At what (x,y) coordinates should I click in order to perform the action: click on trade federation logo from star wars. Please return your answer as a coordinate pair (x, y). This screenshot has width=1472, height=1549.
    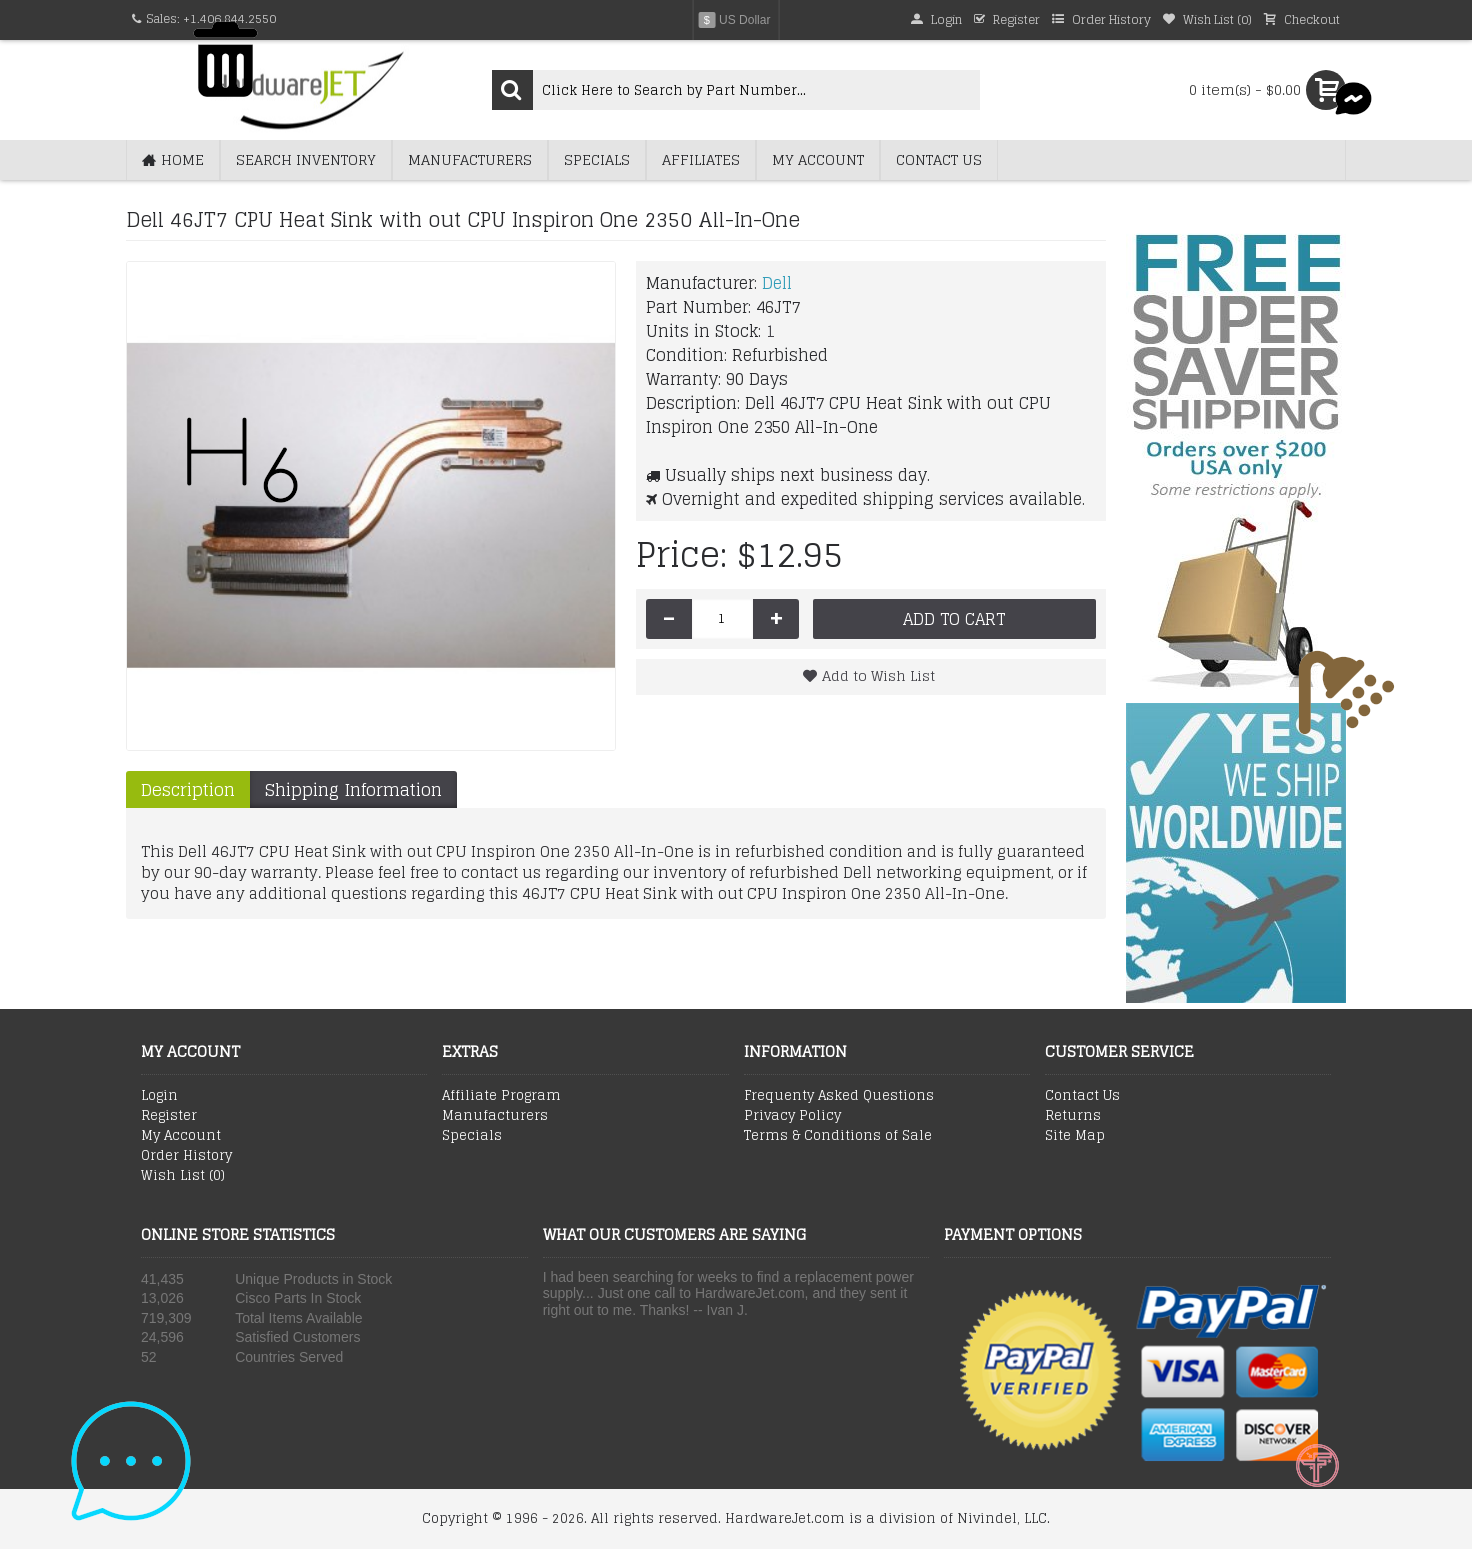
    Looking at the image, I should click on (1317, 1465).